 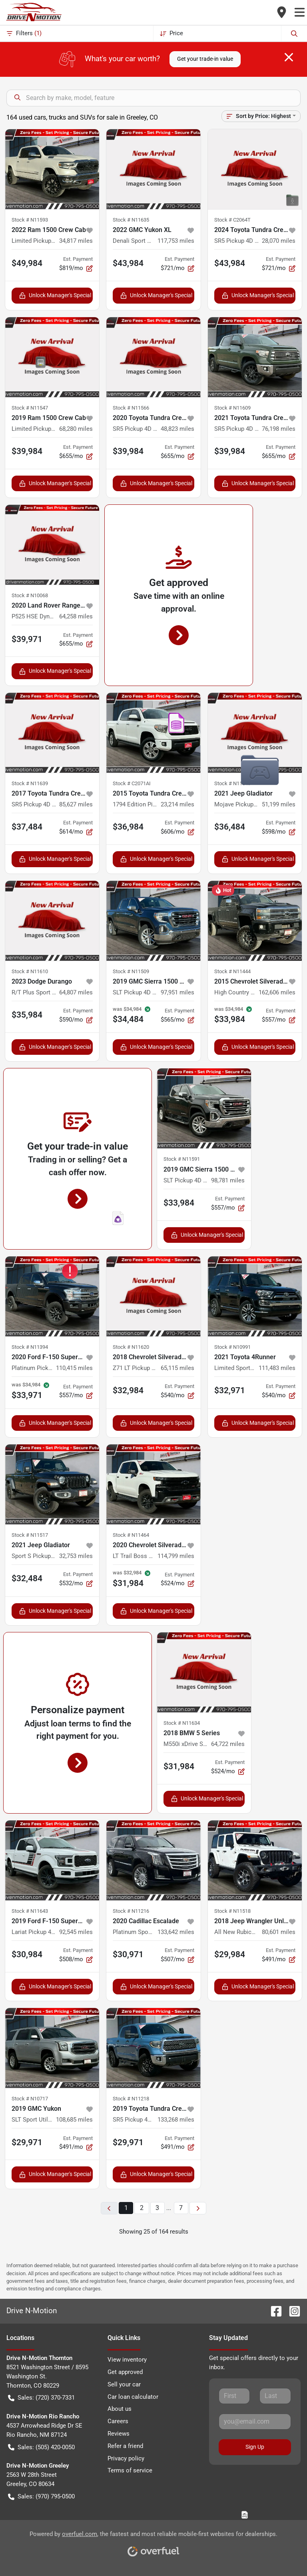 What do you see at coordinates (292, 200) in the screenshot?
I see `open downloads folder` at bounding box center [292, 200].